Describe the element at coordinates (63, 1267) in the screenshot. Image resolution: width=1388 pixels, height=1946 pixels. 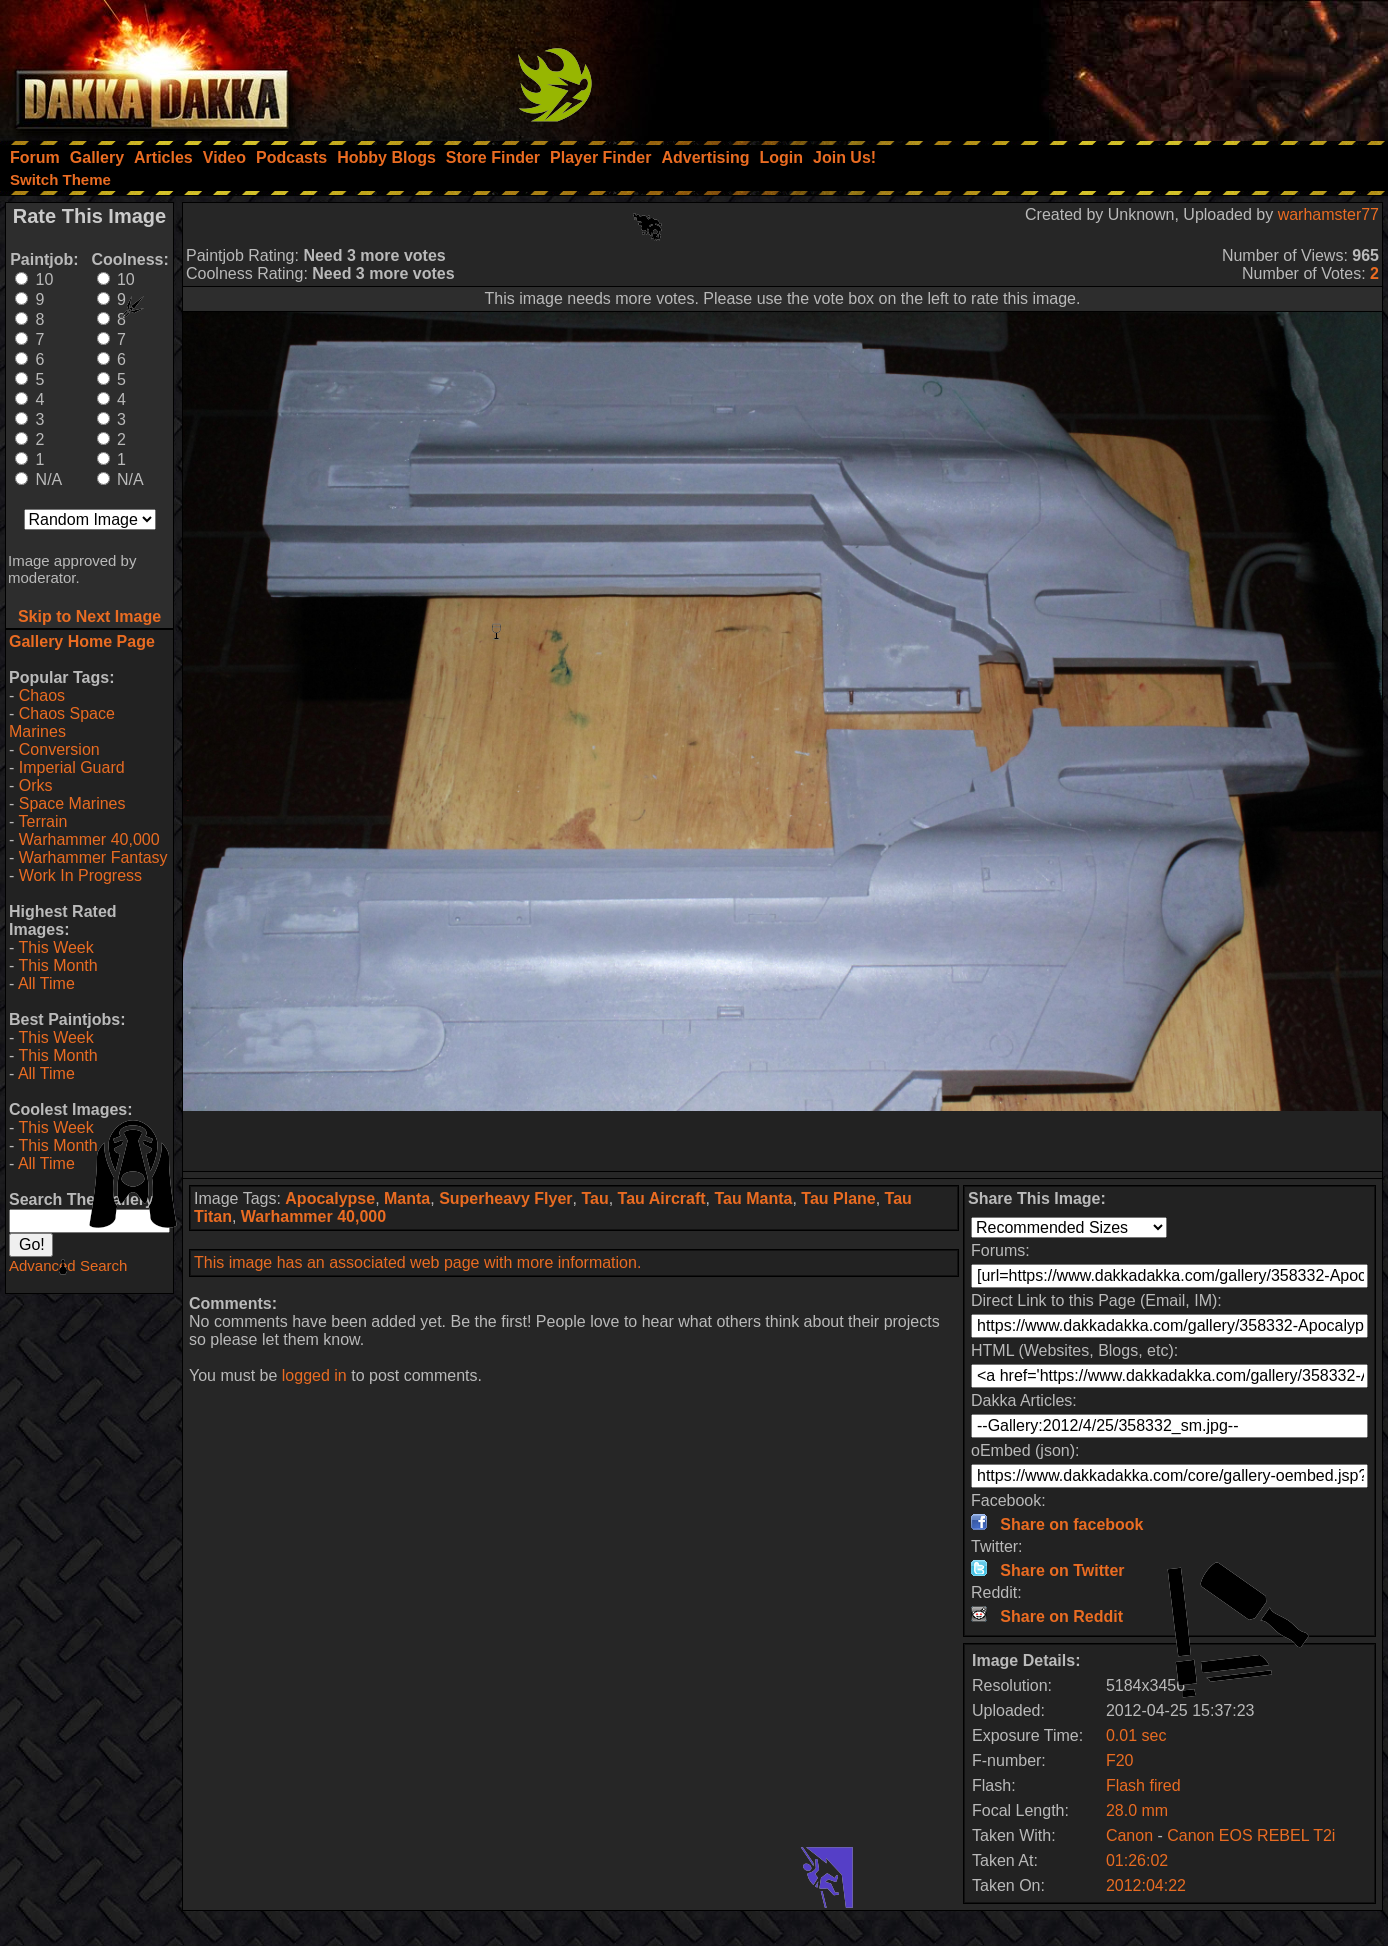
I see `decorative item or collectible in inventory` at that location.